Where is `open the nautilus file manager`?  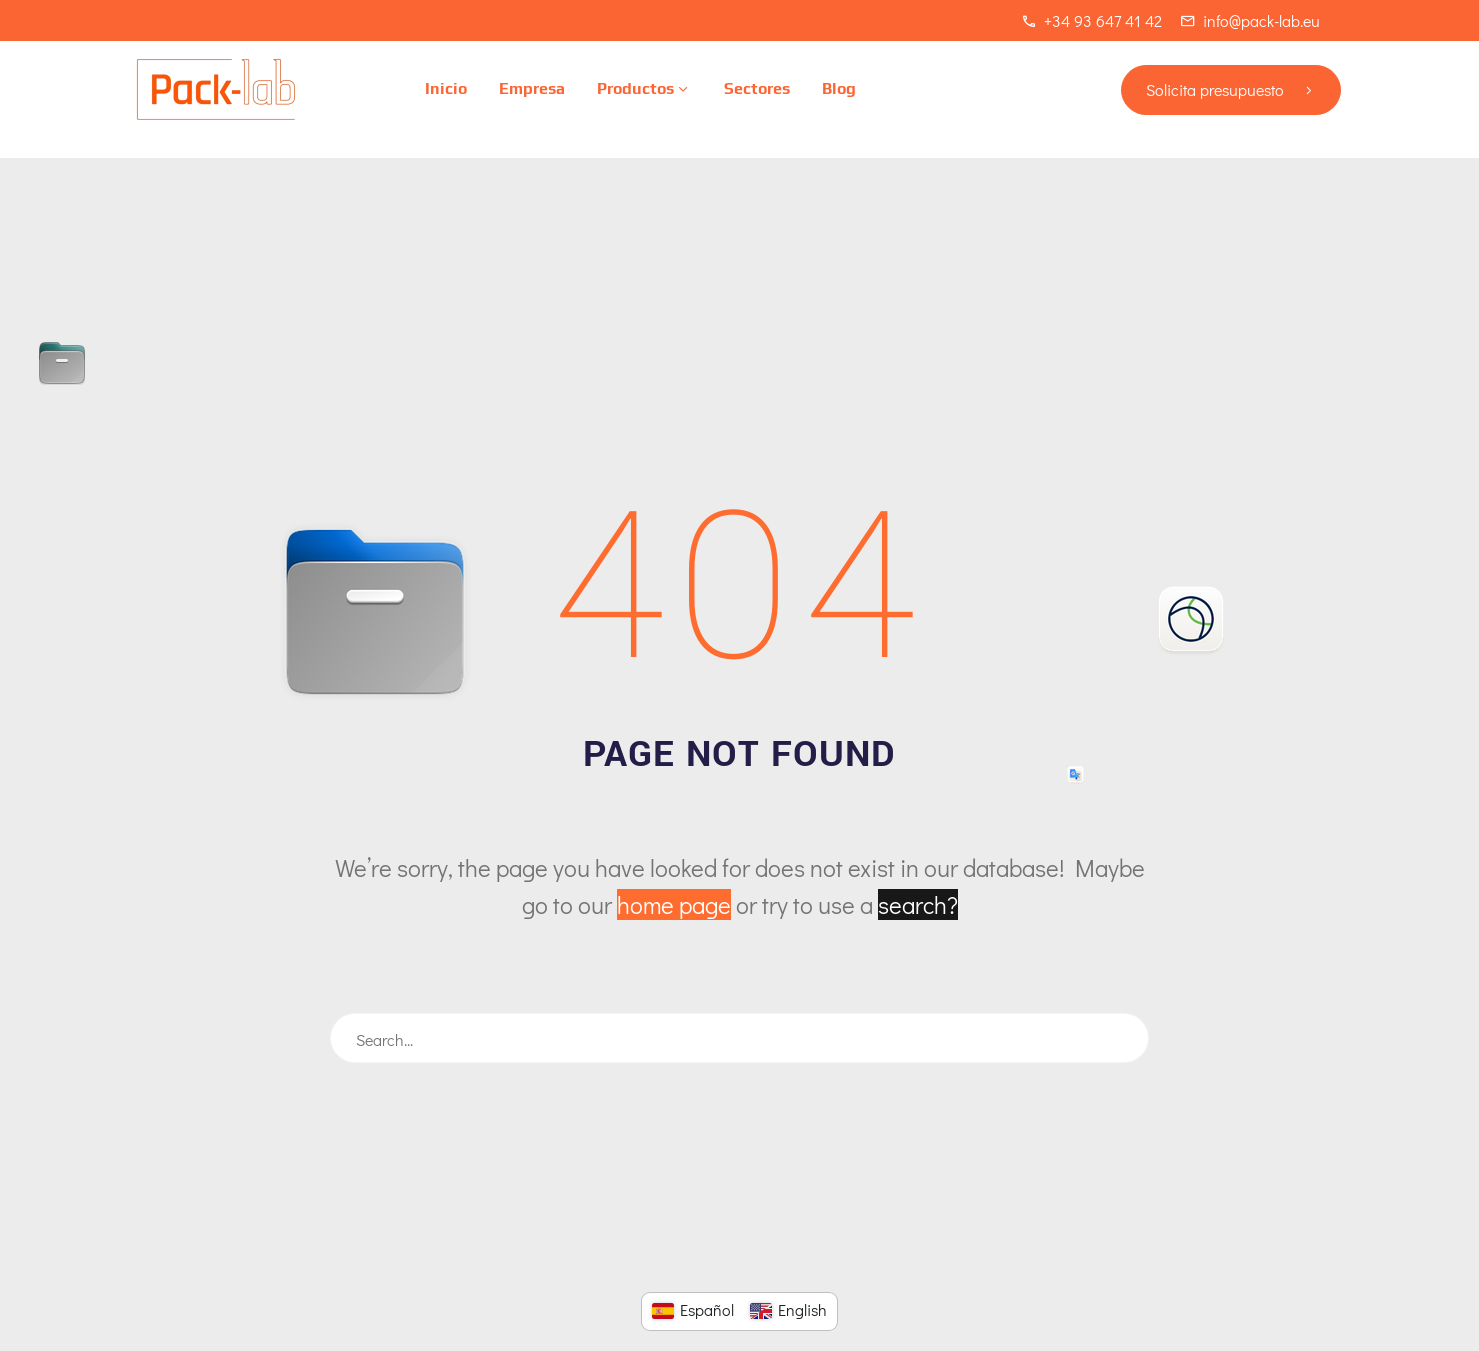 open the nautilus file manager is located at coordinates (375, 612).